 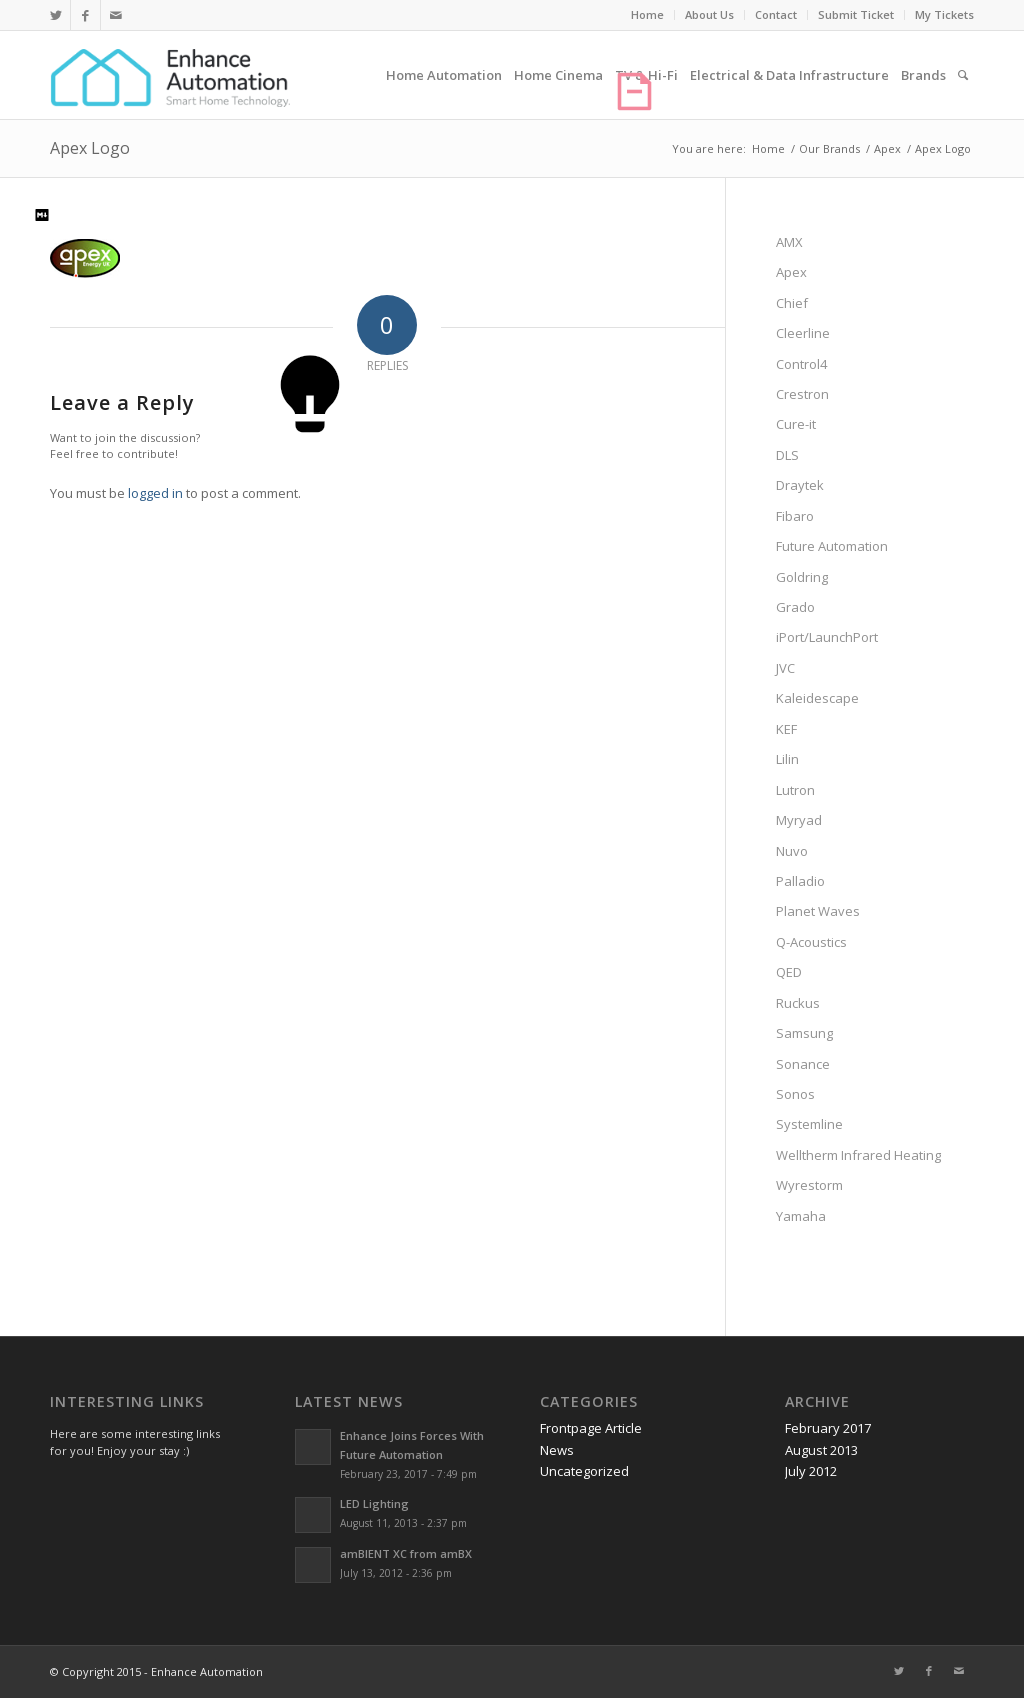 I want to click on download markdown file, so click(x=42, y=215).